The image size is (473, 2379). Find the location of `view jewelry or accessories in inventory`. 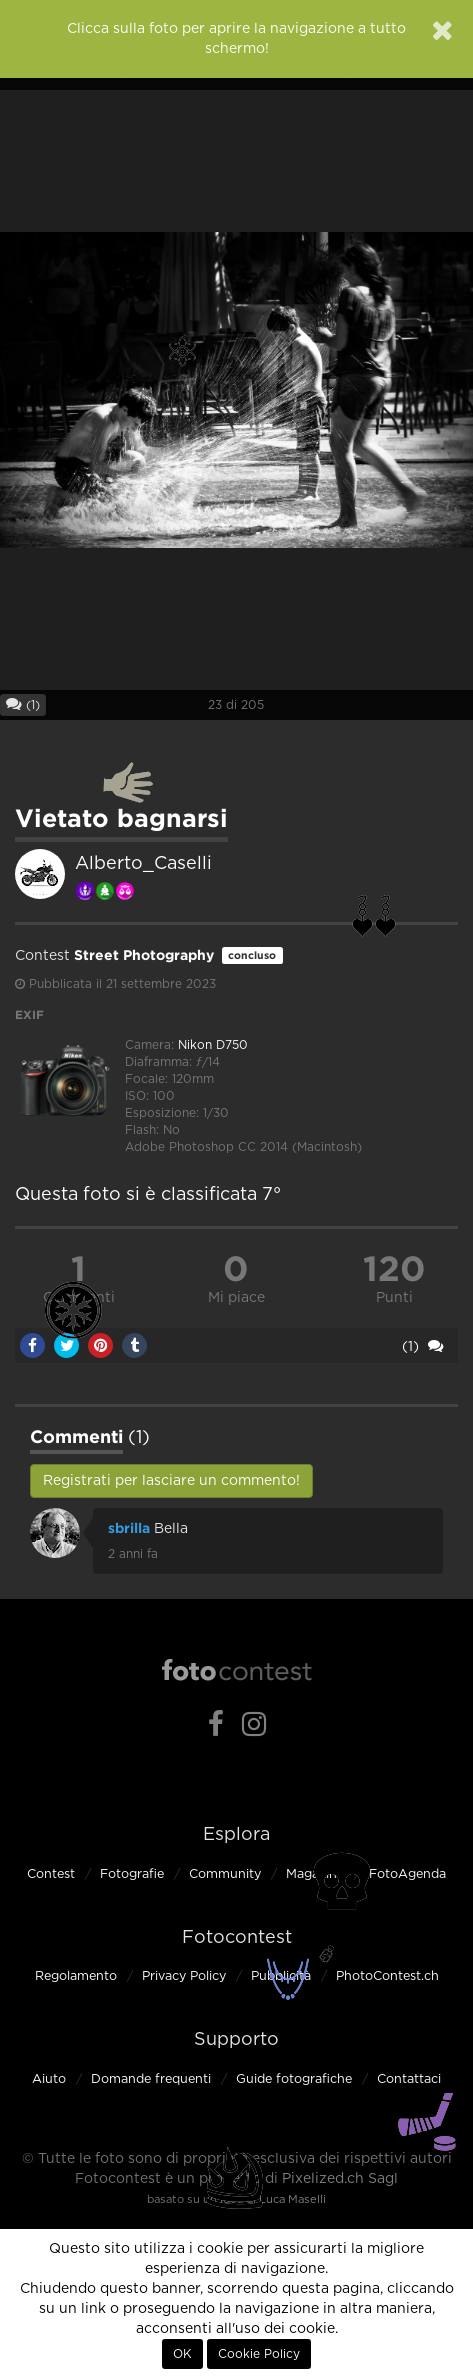

view jewelry or accessories in inventory is located at coordinates (288, 1979).